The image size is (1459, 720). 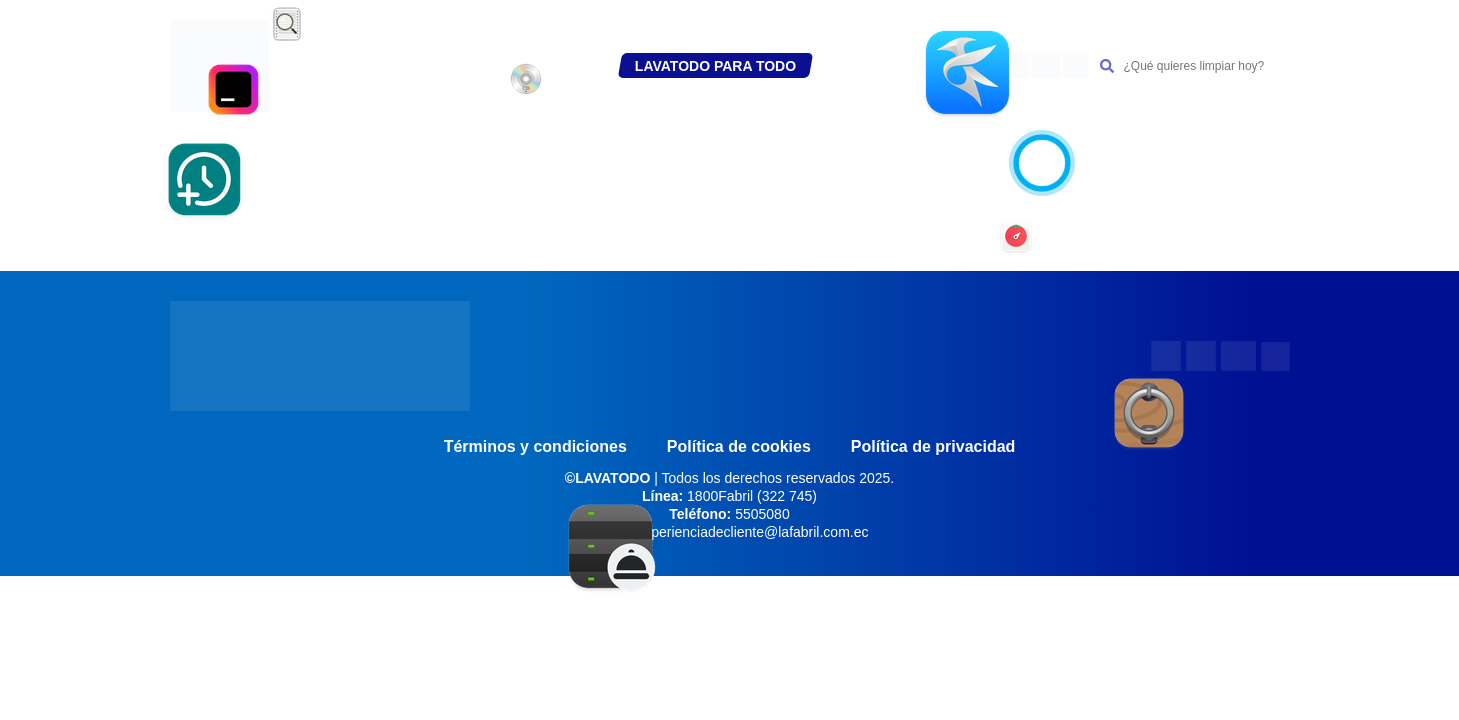 I want to click on add a new timer or time entry, so click(x=204, y=179).